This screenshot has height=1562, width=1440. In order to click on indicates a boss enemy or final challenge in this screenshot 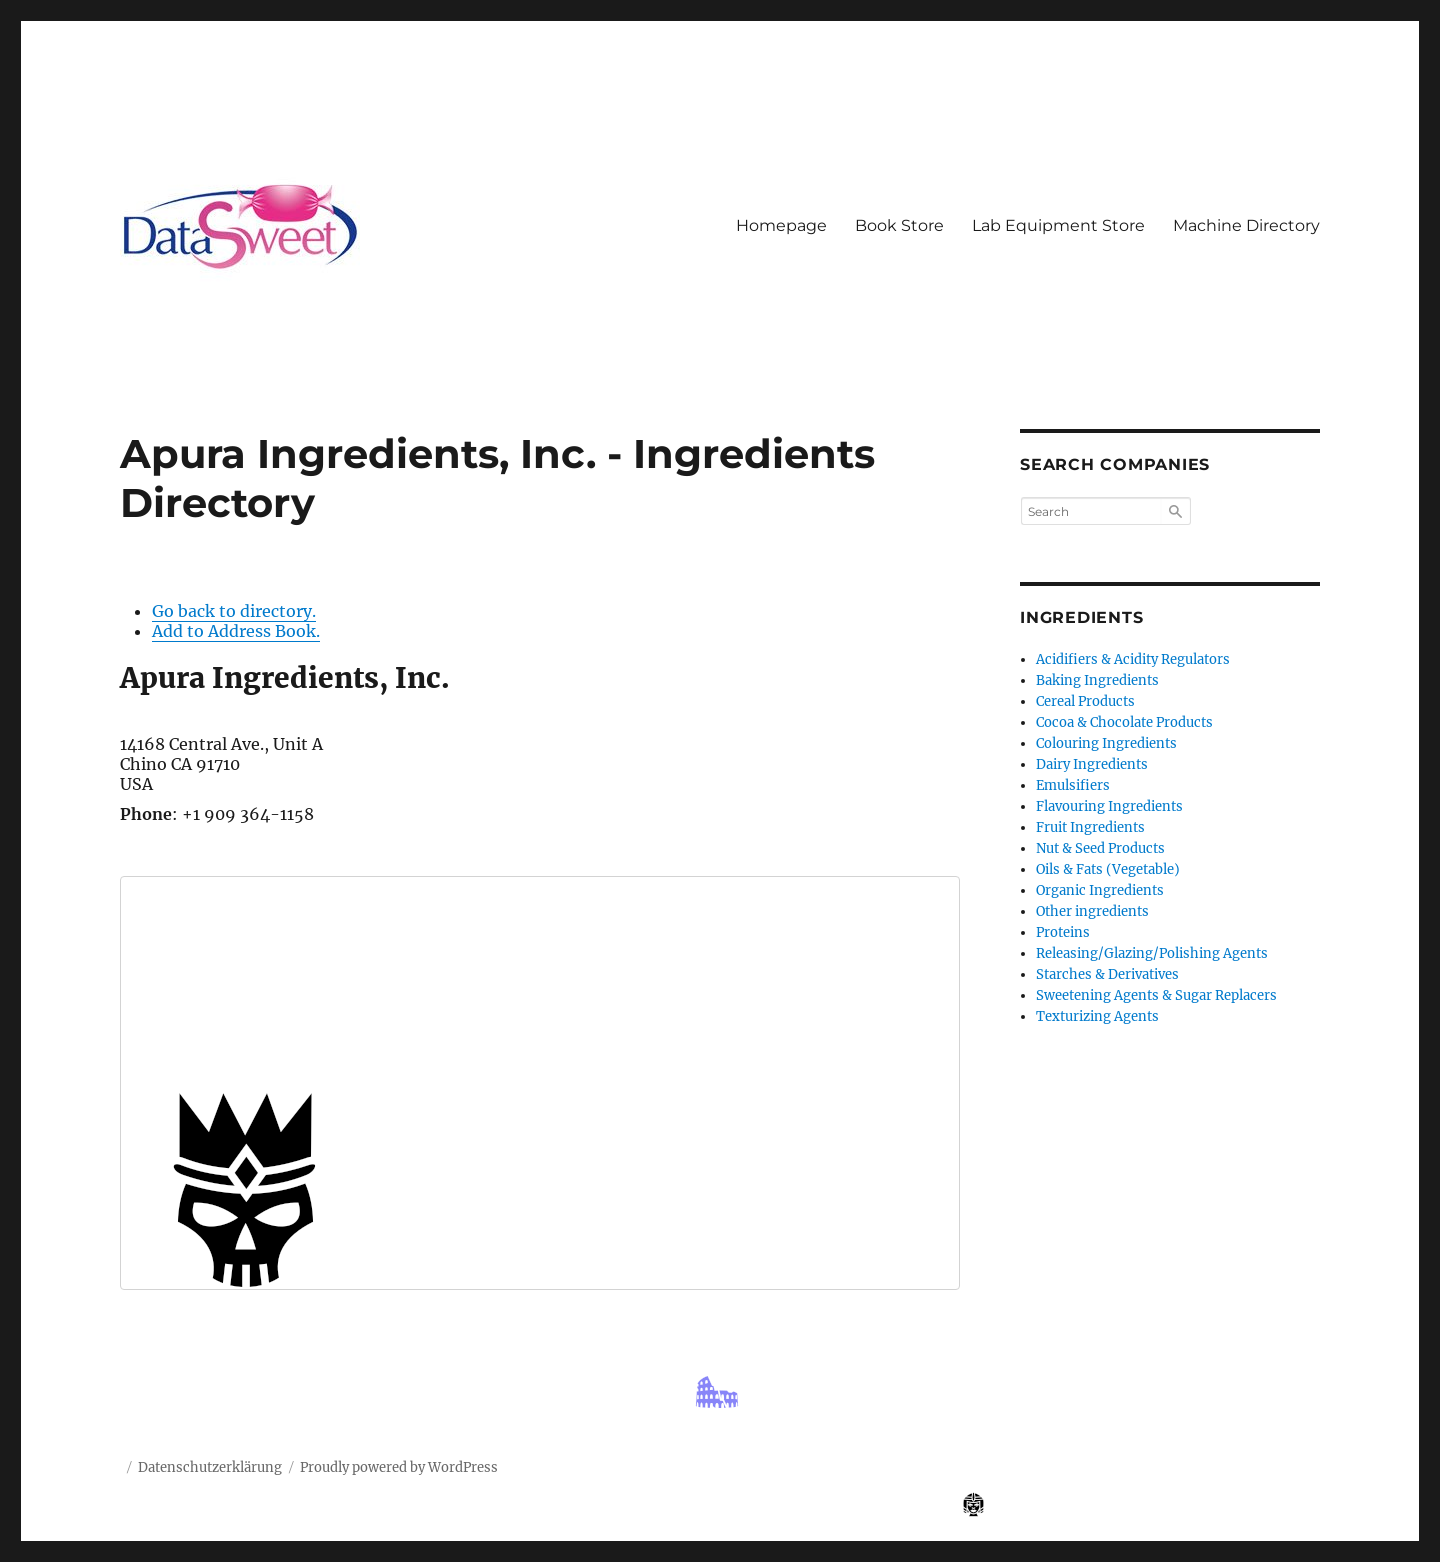, I will do `click(246, 1192)`.